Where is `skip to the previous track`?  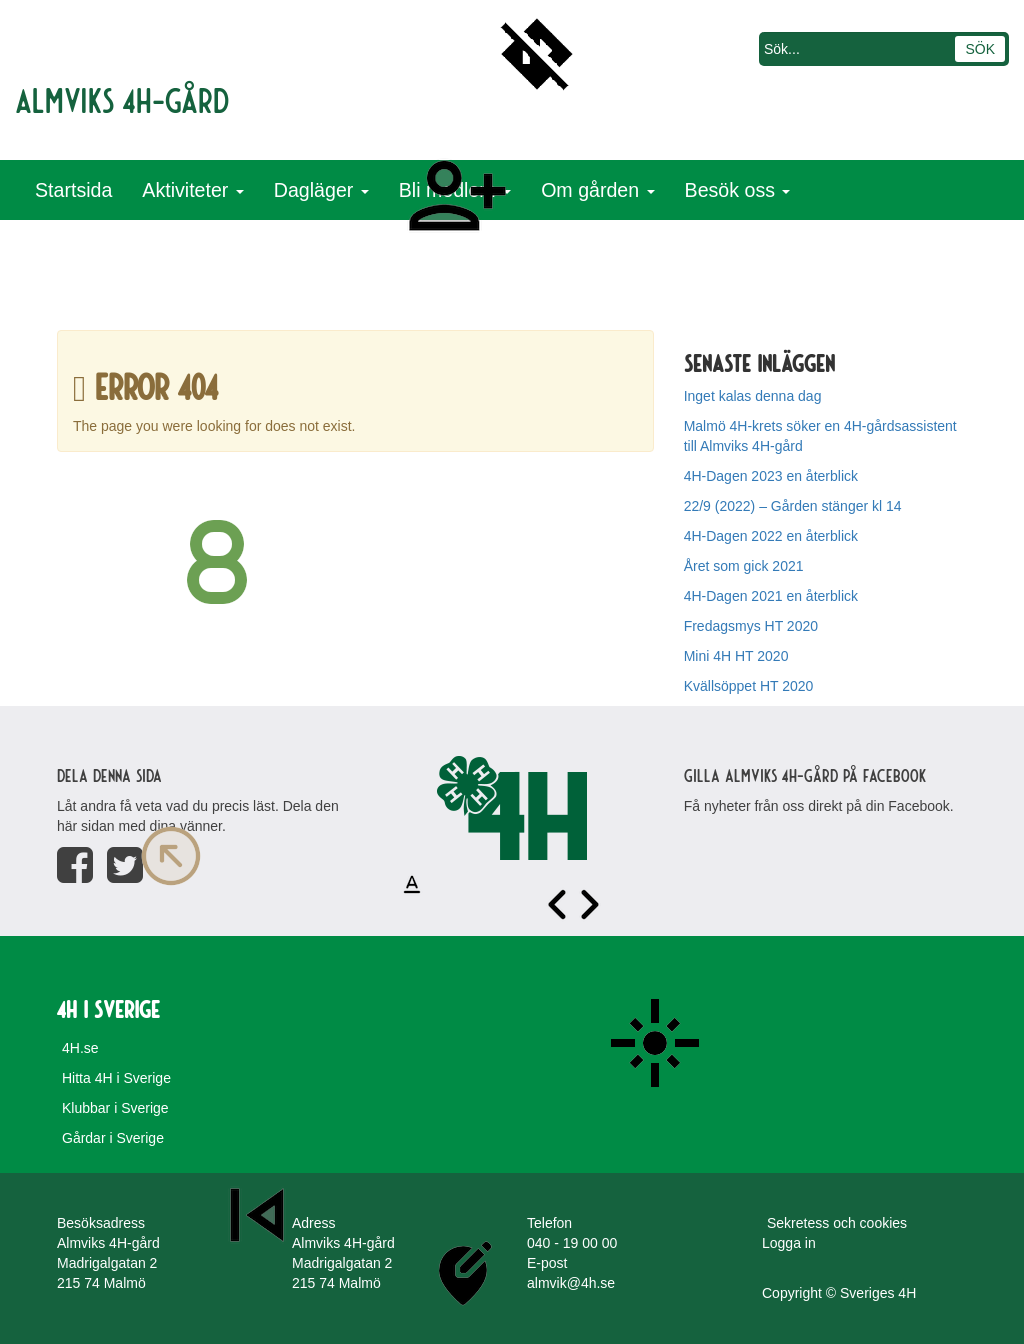 skip to the previous track is located at coordinates (257, 1215).